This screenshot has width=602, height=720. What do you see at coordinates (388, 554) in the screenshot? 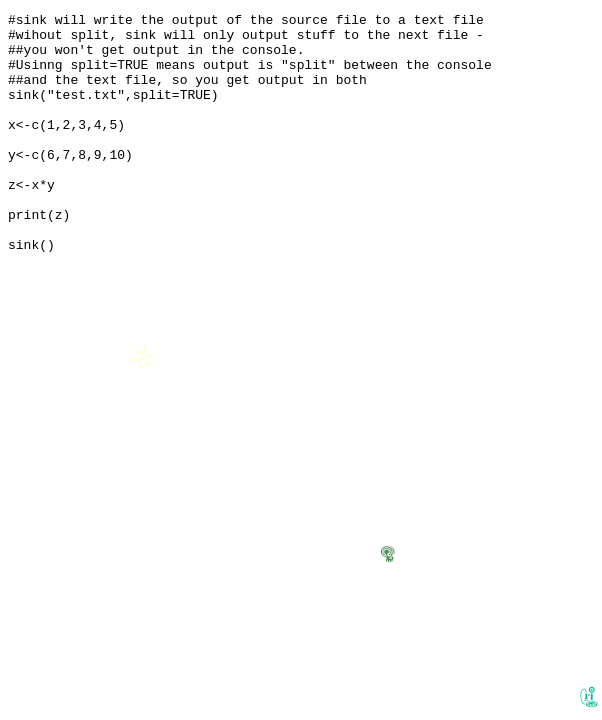
I see `indicates a mind-altering or confusion status effect` at bounding box center [388, 554].